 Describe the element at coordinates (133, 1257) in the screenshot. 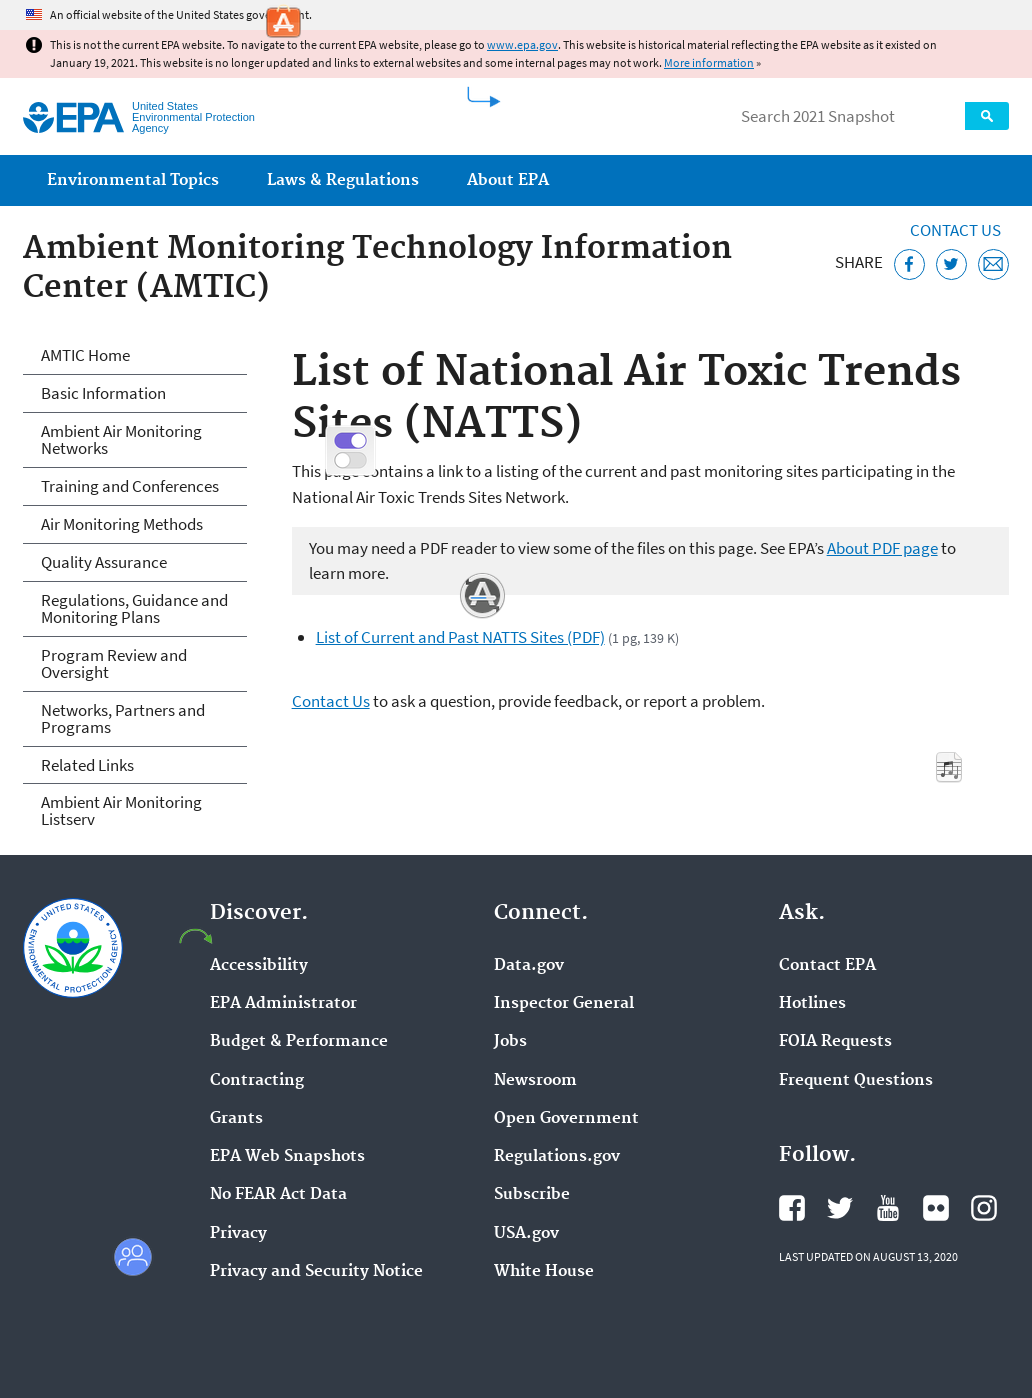

I see `indicates shared or collaborative content` at that location.